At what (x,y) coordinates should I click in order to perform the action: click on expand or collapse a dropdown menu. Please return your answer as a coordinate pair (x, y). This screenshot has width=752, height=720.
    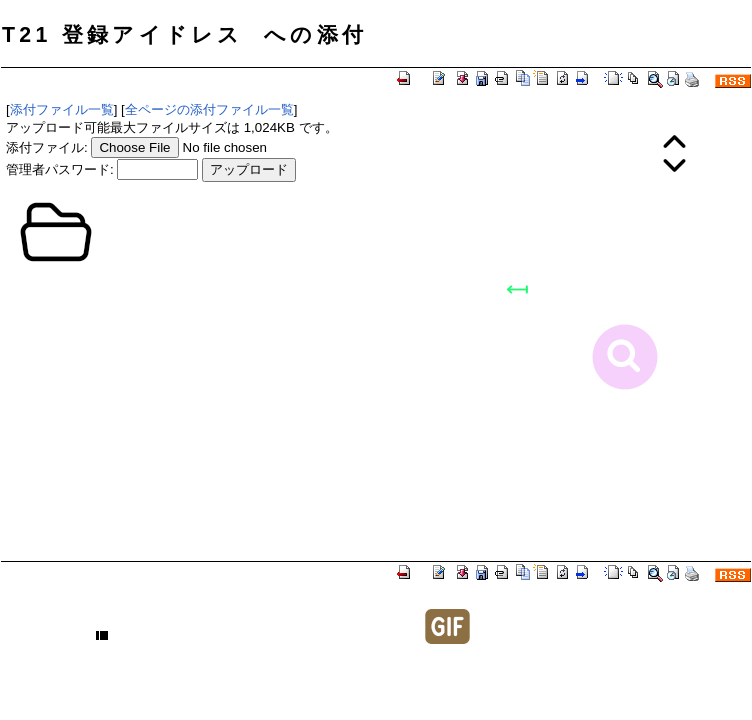
    Looking at the image, I should click on (674, 153).